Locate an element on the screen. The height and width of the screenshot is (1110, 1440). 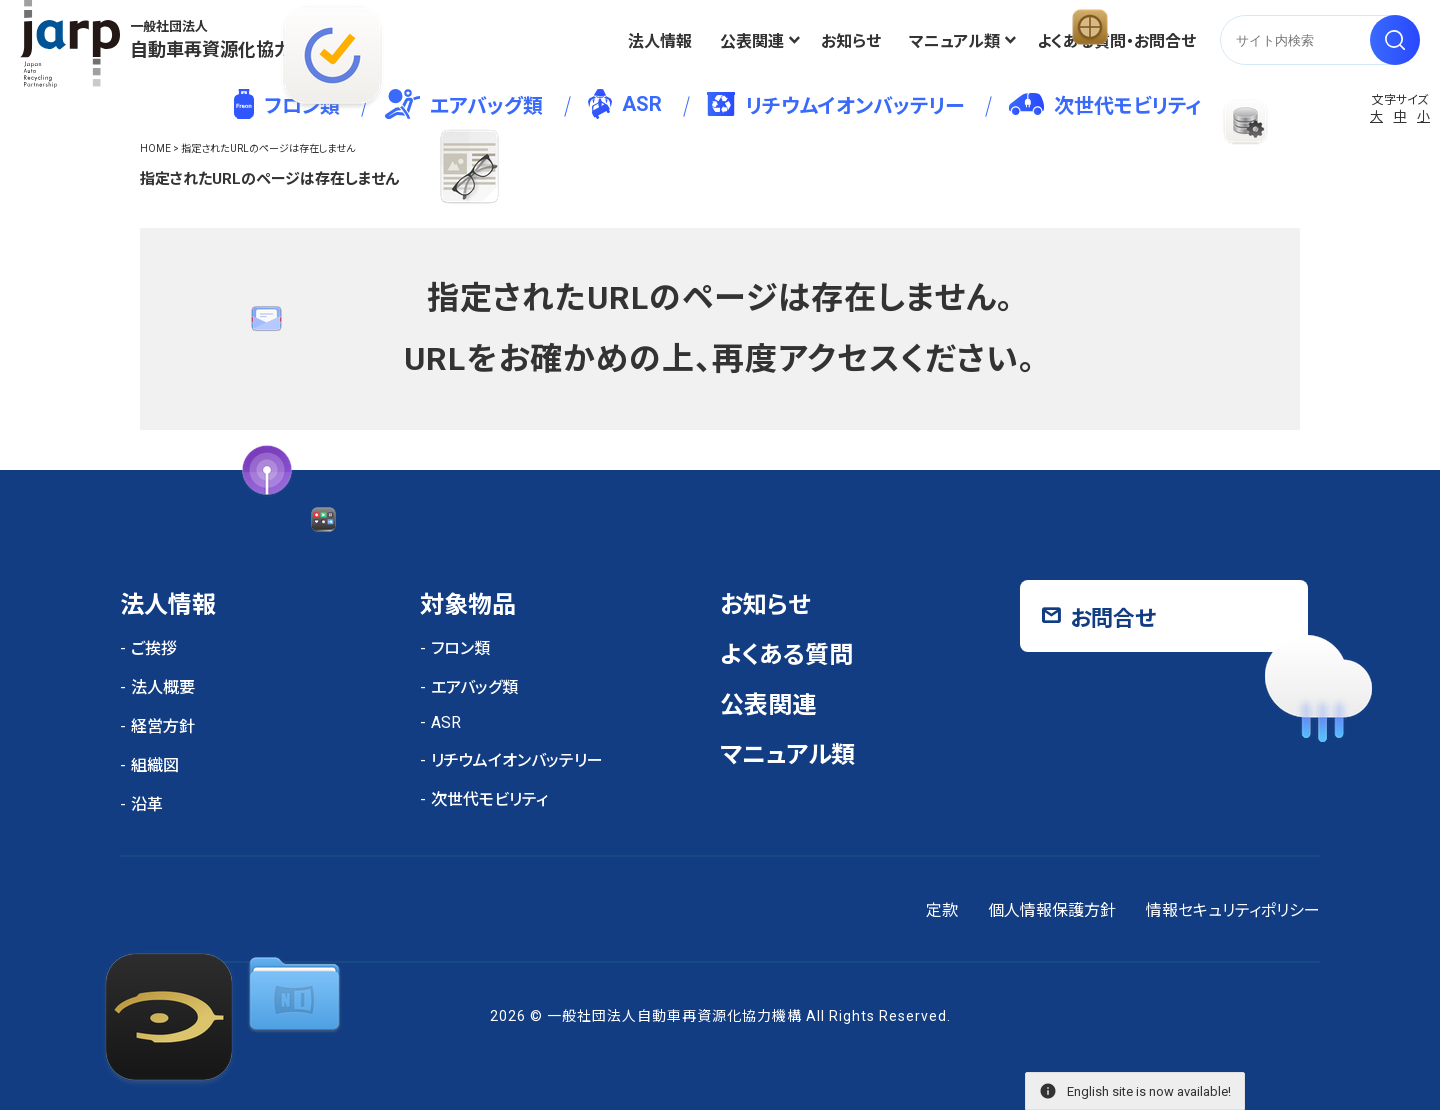
launch 0 A.D. strategy game is located at coordinates (1090, 27).